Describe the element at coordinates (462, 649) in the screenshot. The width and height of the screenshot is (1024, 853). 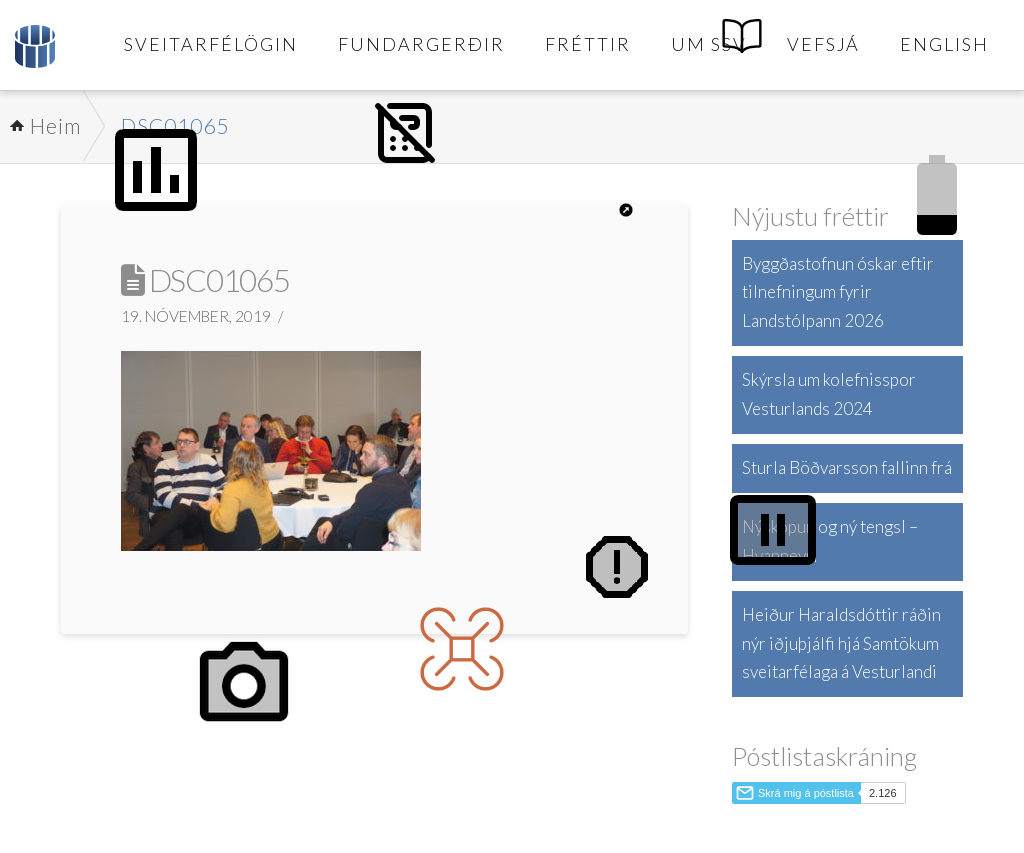
I see `access drone controls` at that location.